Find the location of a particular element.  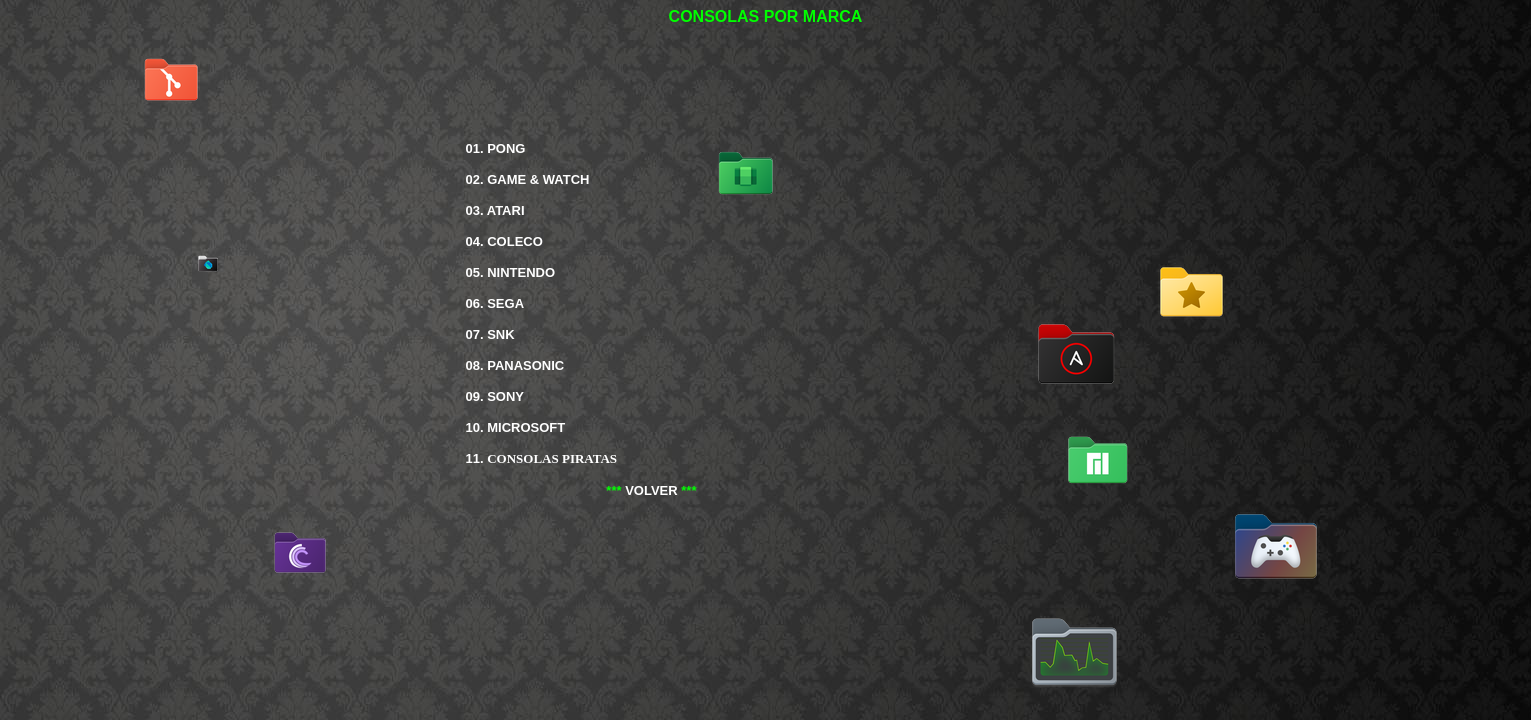

open folder containing bittorrent downloads is located at coordinates (300, 554).